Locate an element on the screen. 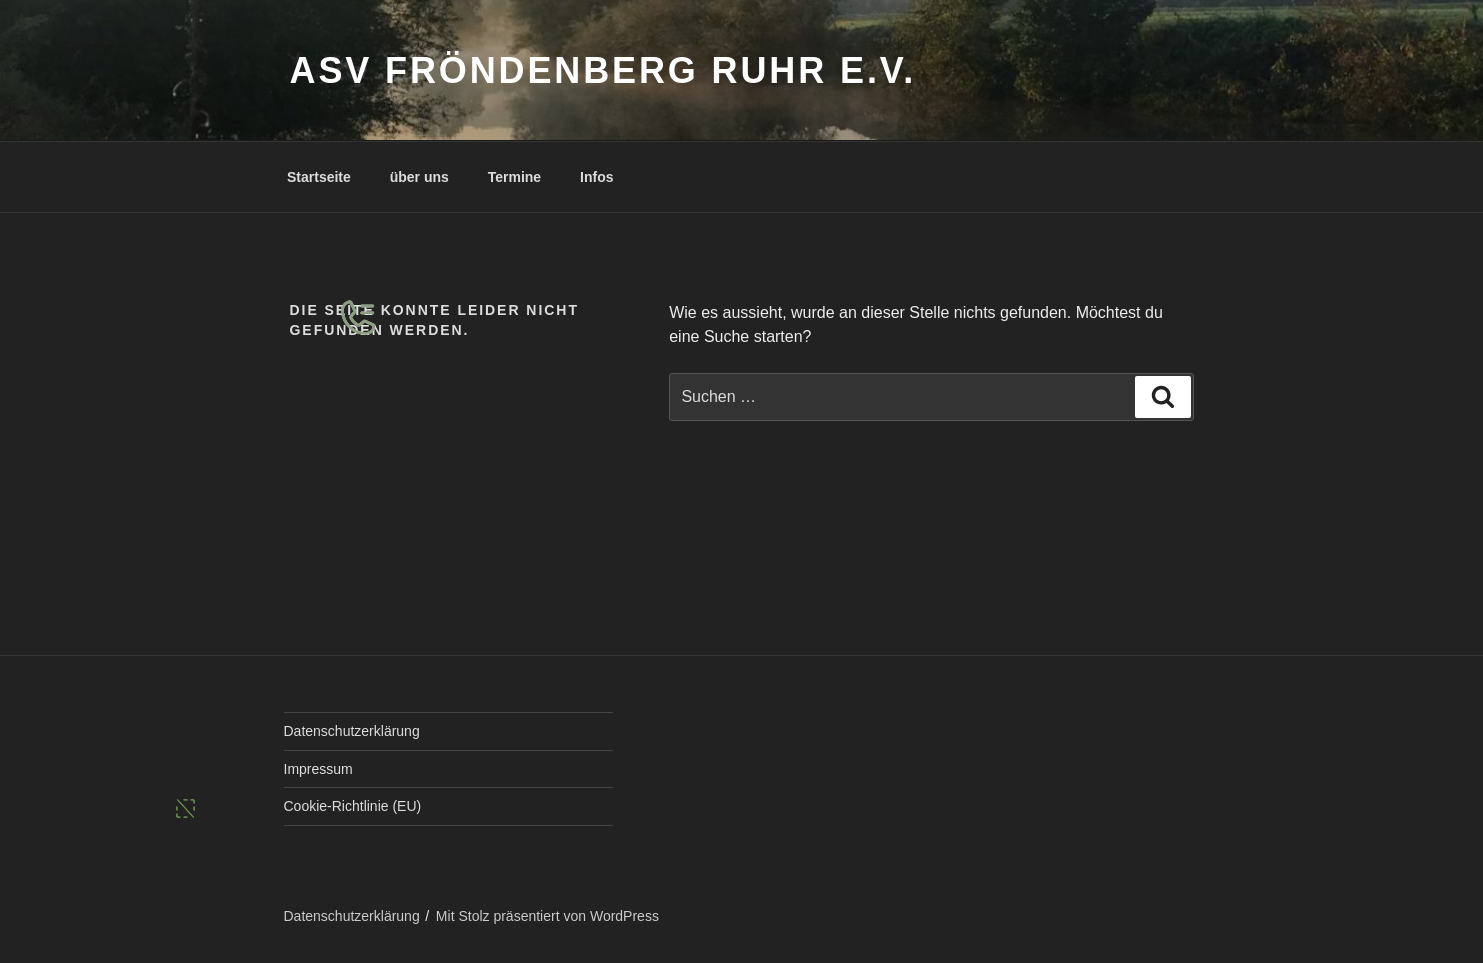  deselect or clear current selection is located at coordinates (185, 808).